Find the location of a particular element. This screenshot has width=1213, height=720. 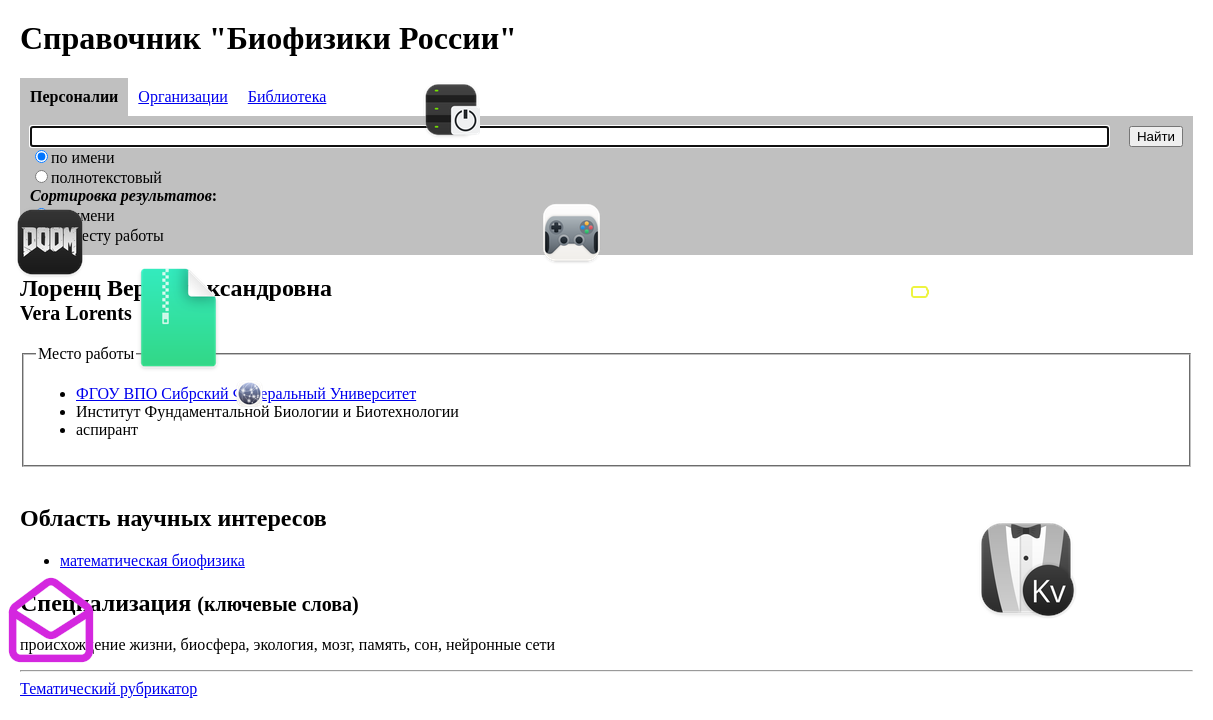

access network file system or shared storage is located at coordinates (249, 393).